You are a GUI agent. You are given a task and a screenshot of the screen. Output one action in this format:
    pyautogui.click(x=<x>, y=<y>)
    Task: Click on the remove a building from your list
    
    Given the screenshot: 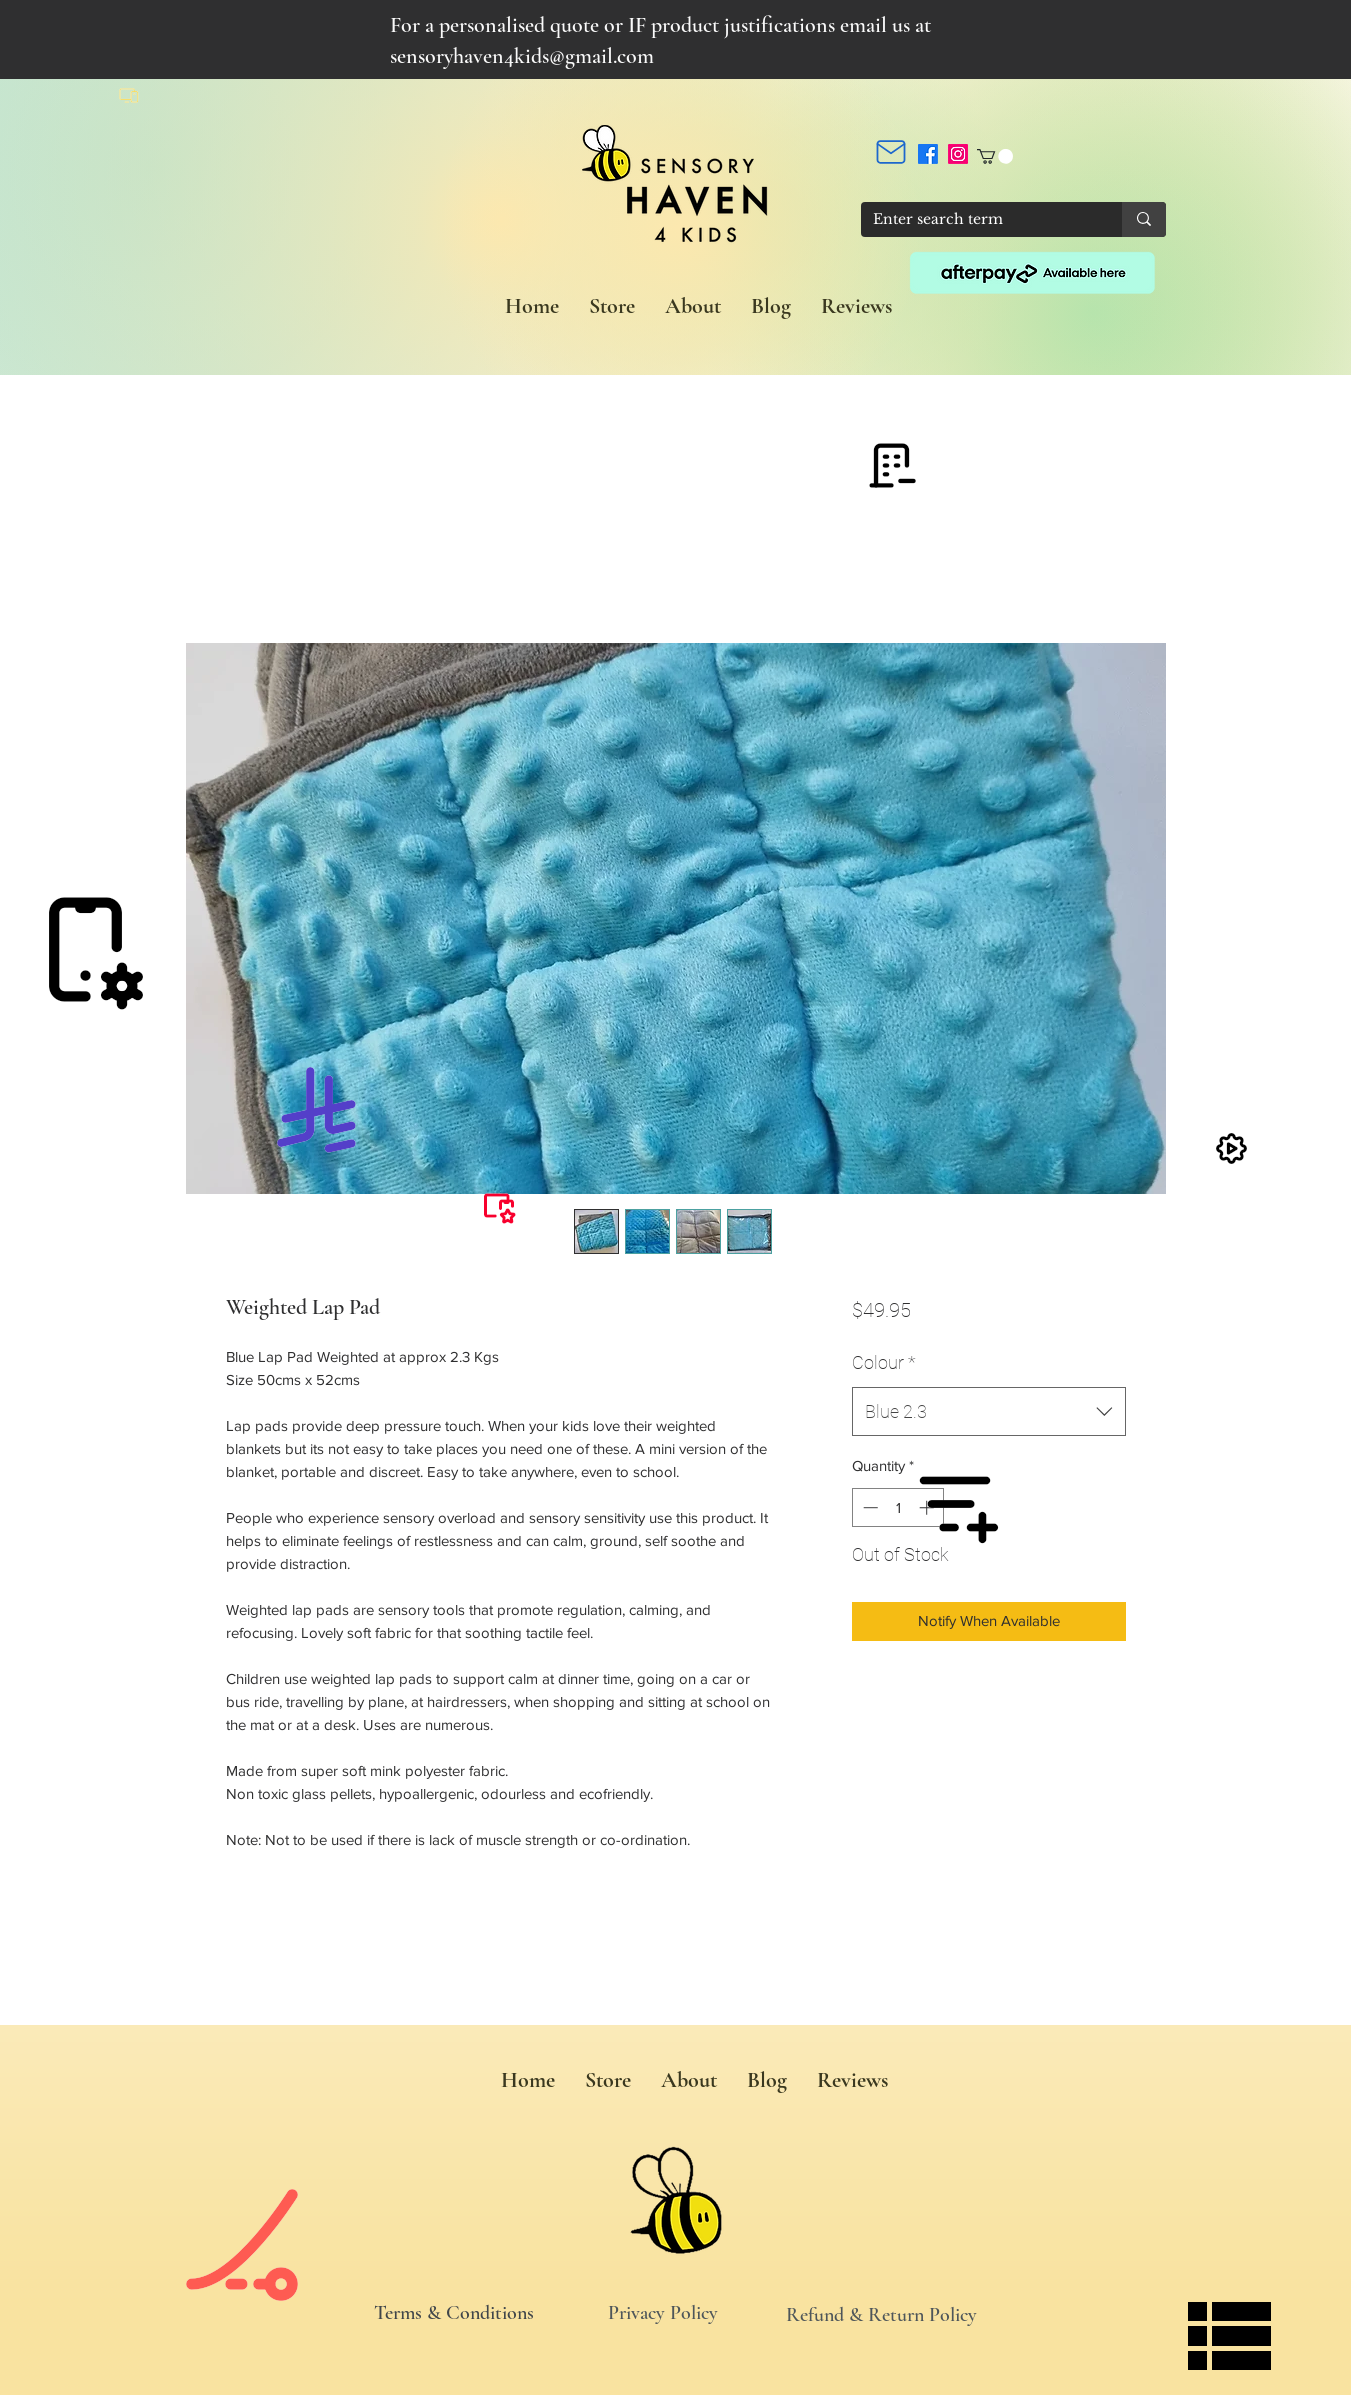 What is the action you would take?
    pyautogui.click(x=891, y=465)
    